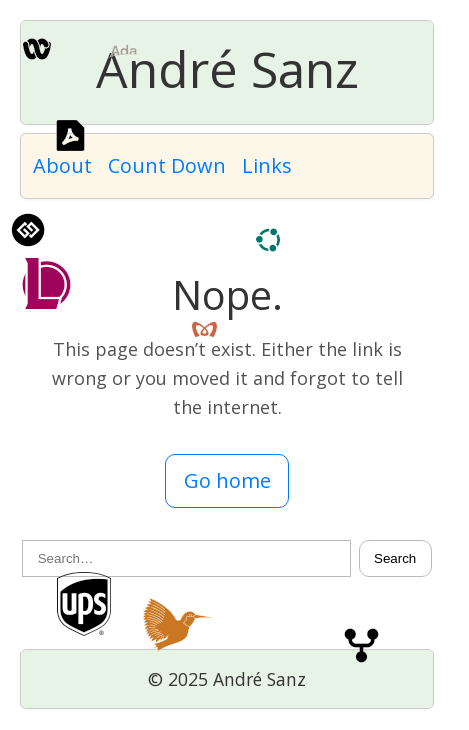  Describe the element at coordinates (204, 329) in the screenshot. I see `tokyo metro logo` at that location.